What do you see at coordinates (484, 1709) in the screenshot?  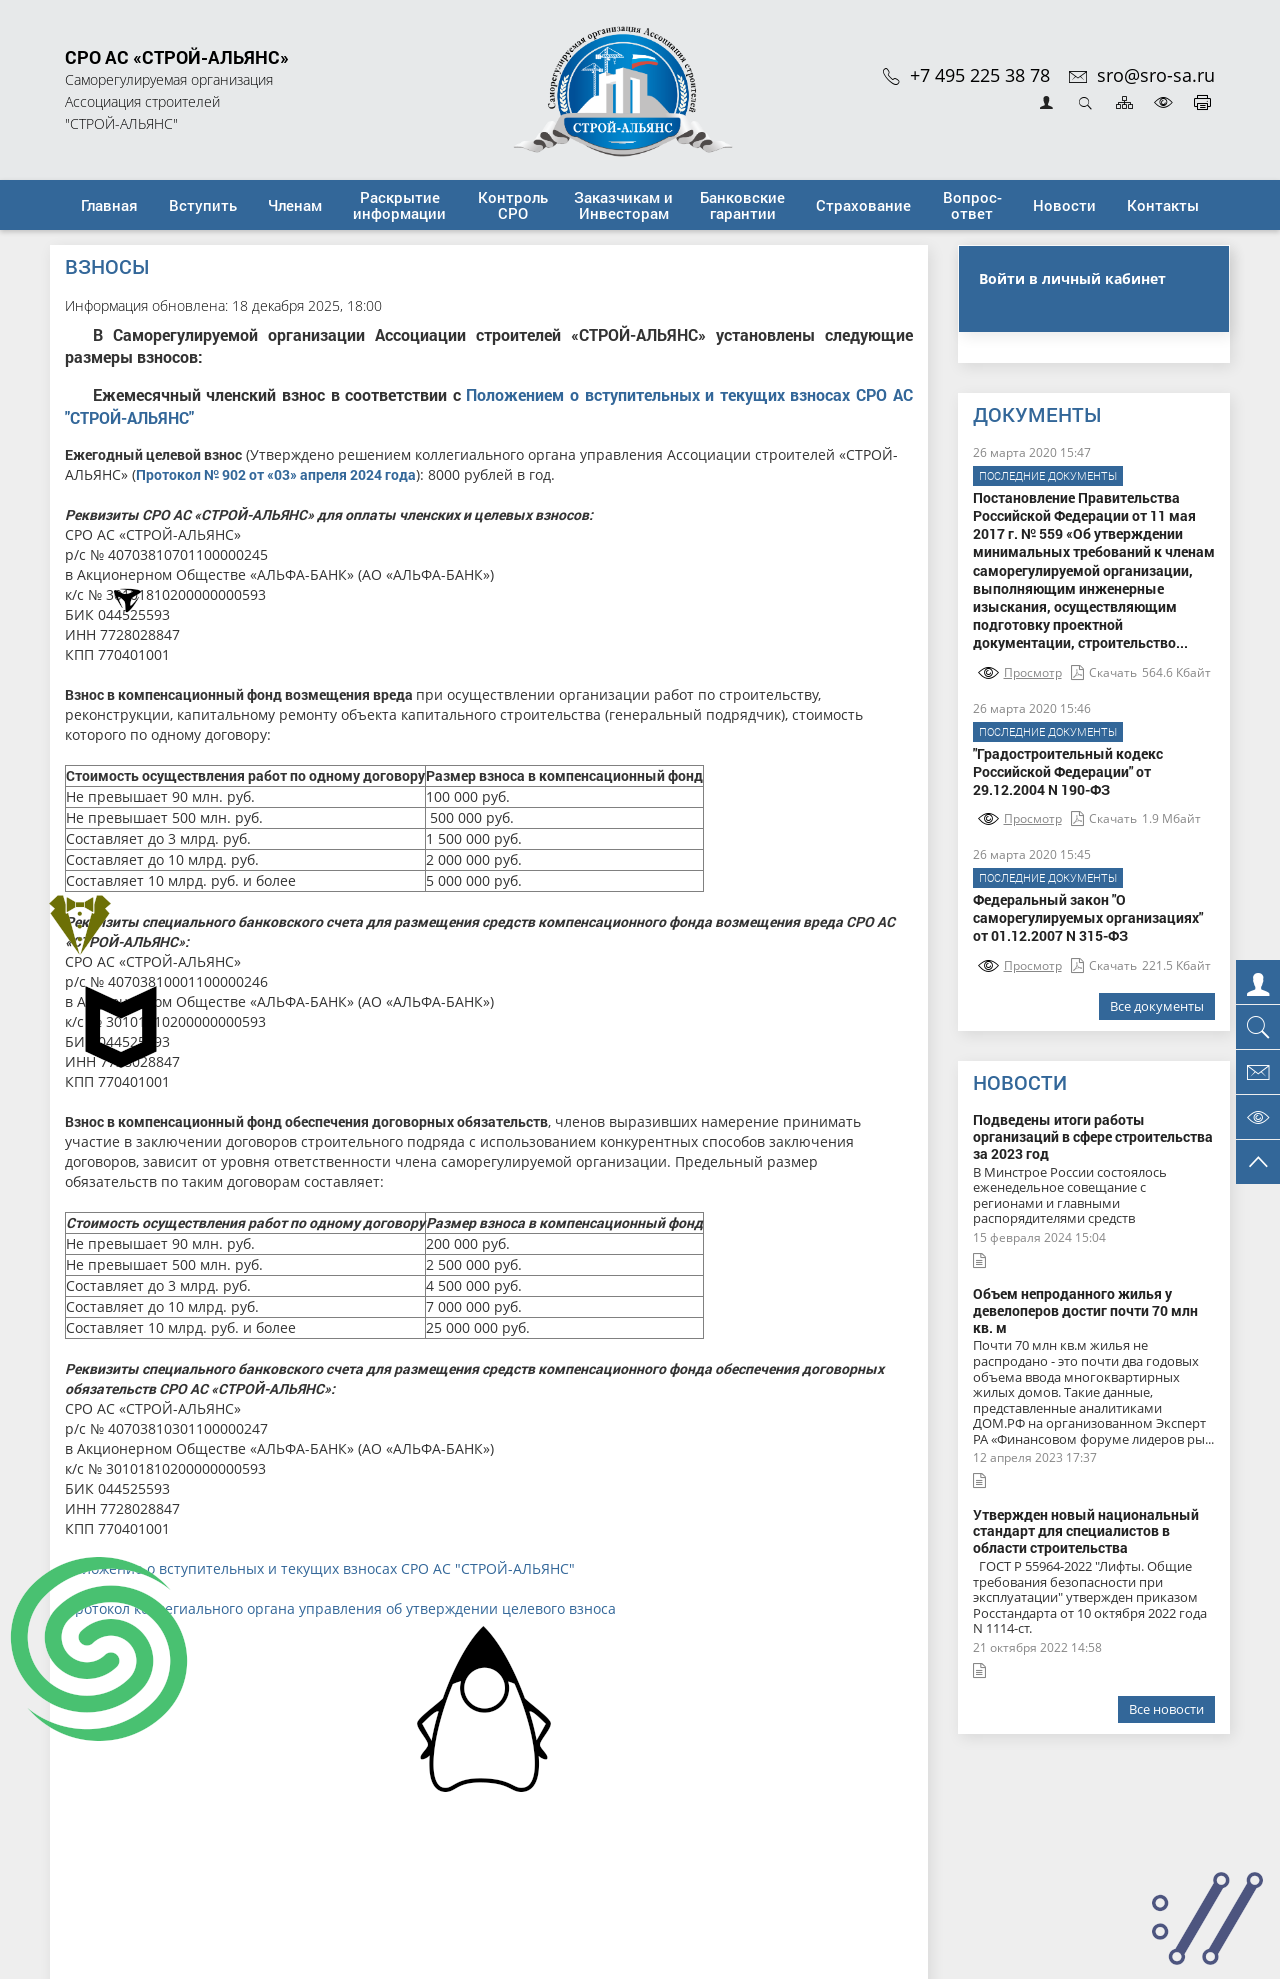 I see `OpenJDK project logo` at bounding box center [484, 1709].